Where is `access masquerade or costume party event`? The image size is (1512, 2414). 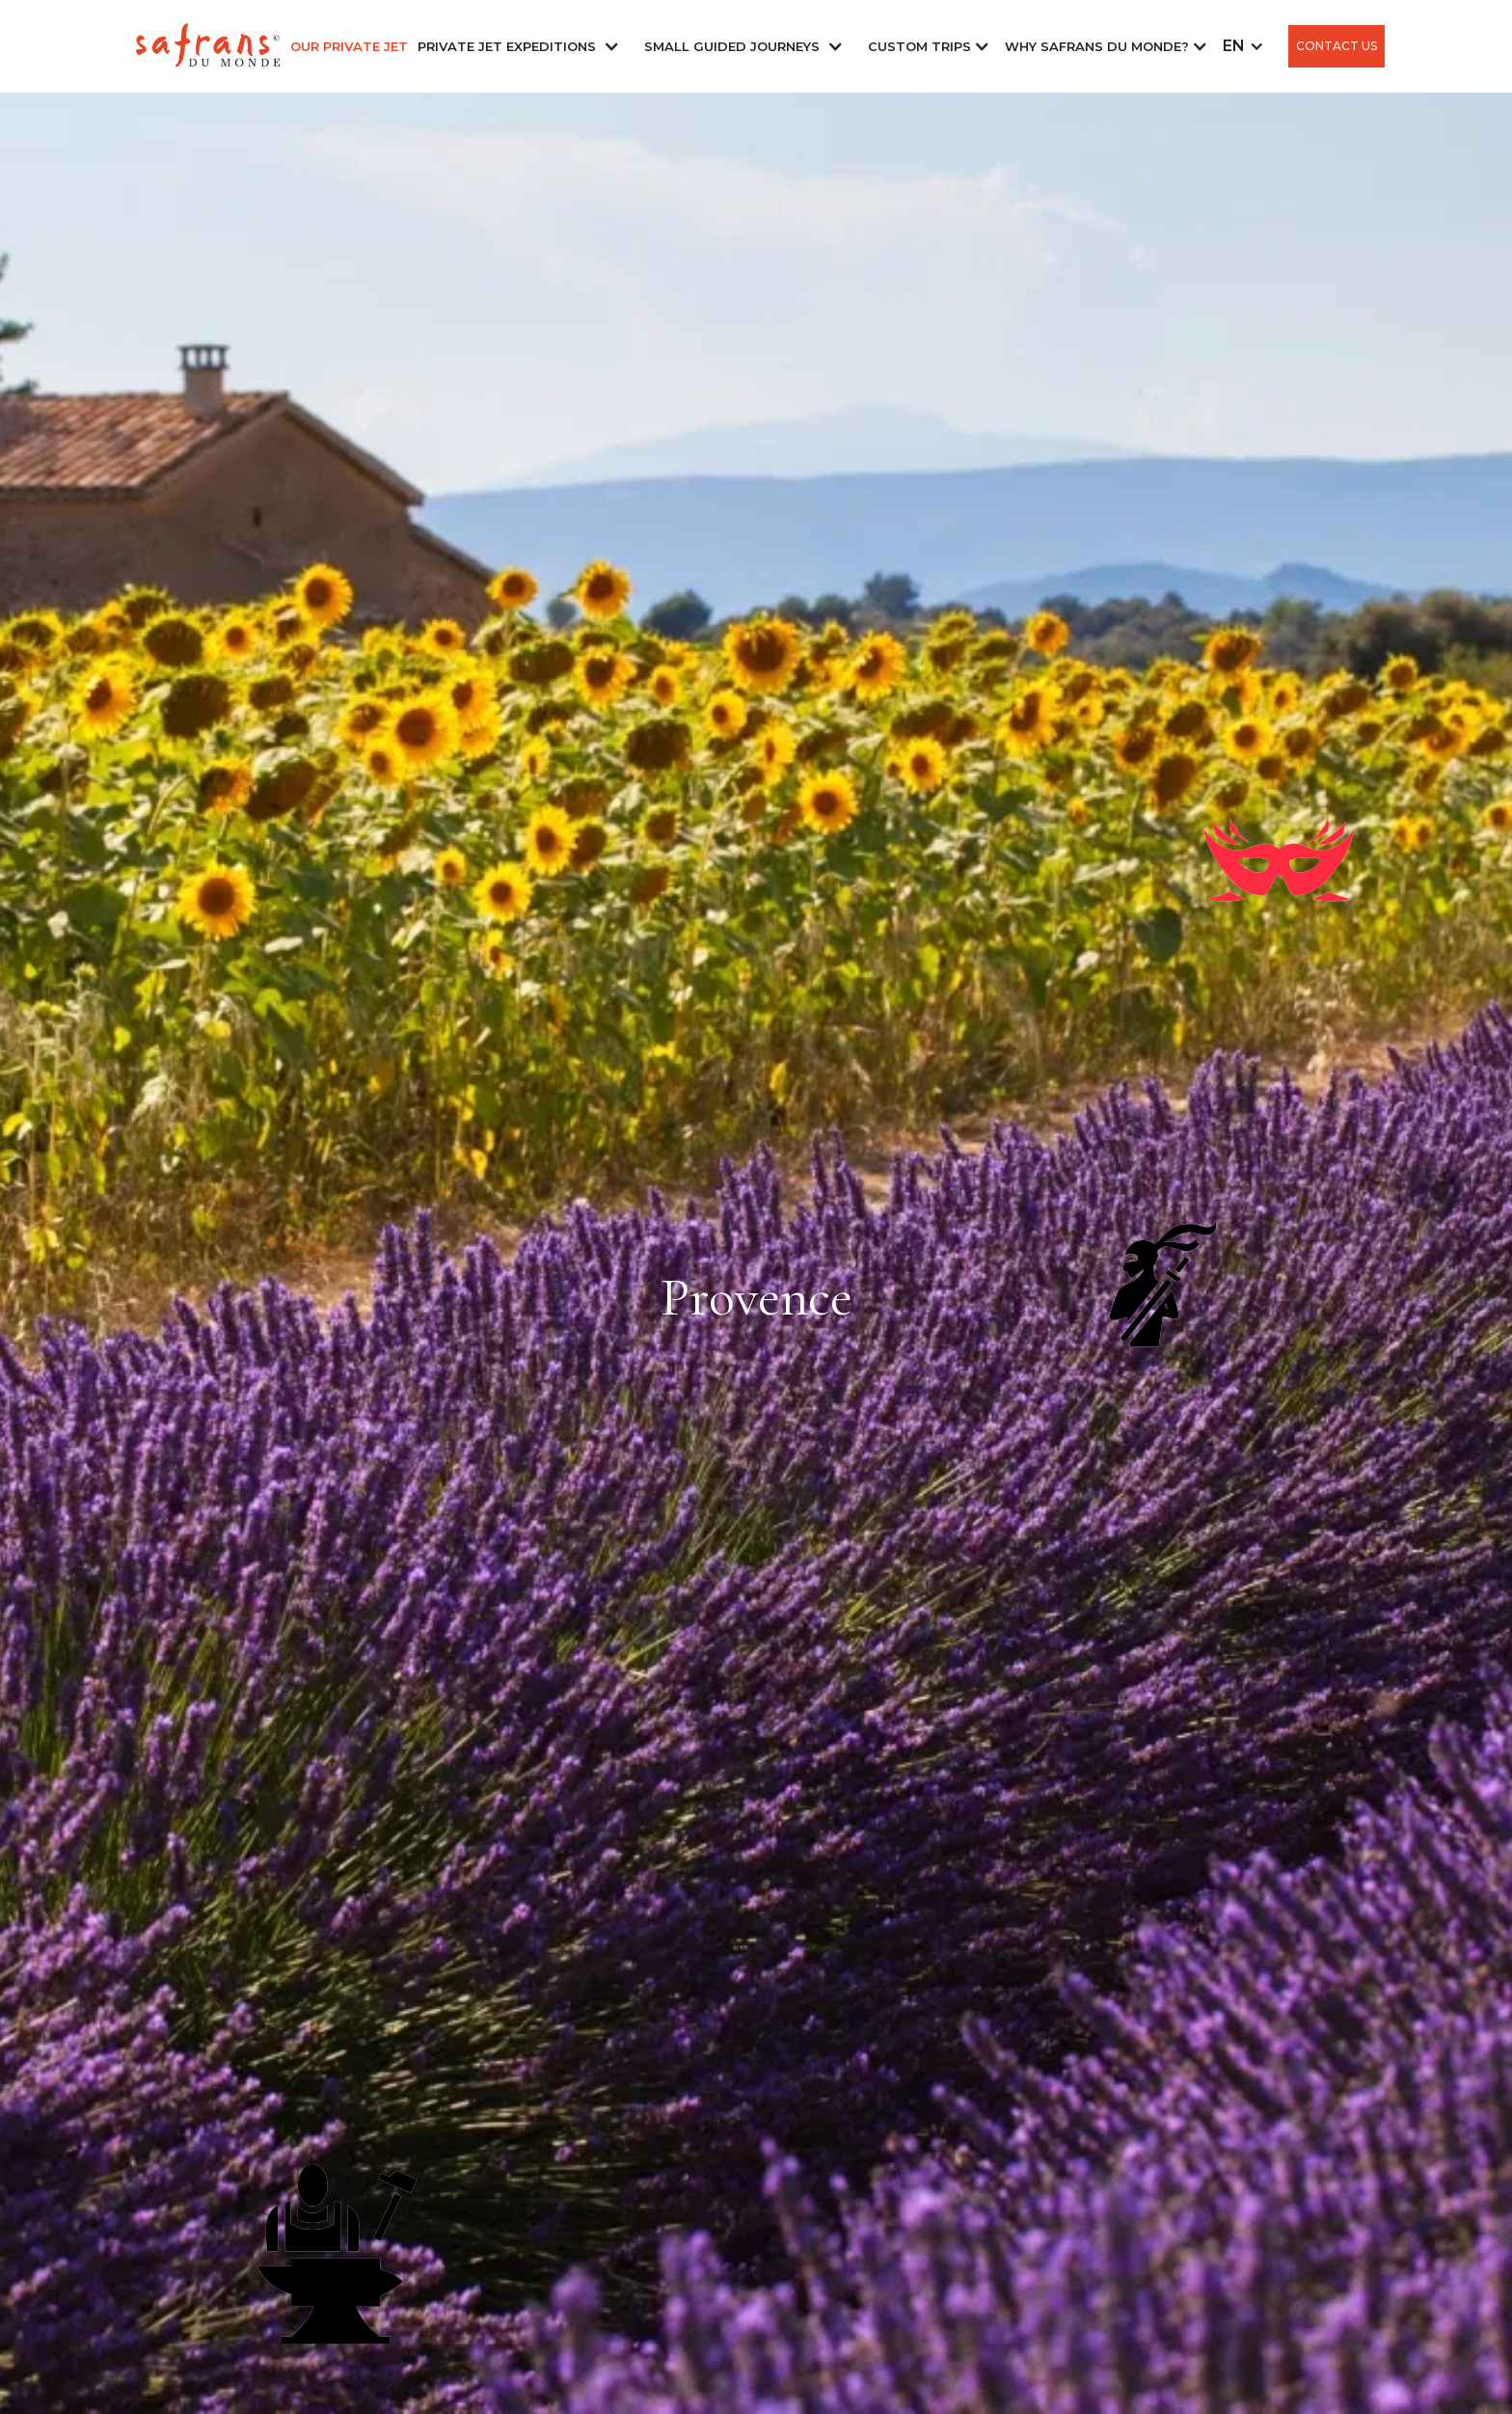
access masquerade or costume party event is located at coordinates (1279, 859).